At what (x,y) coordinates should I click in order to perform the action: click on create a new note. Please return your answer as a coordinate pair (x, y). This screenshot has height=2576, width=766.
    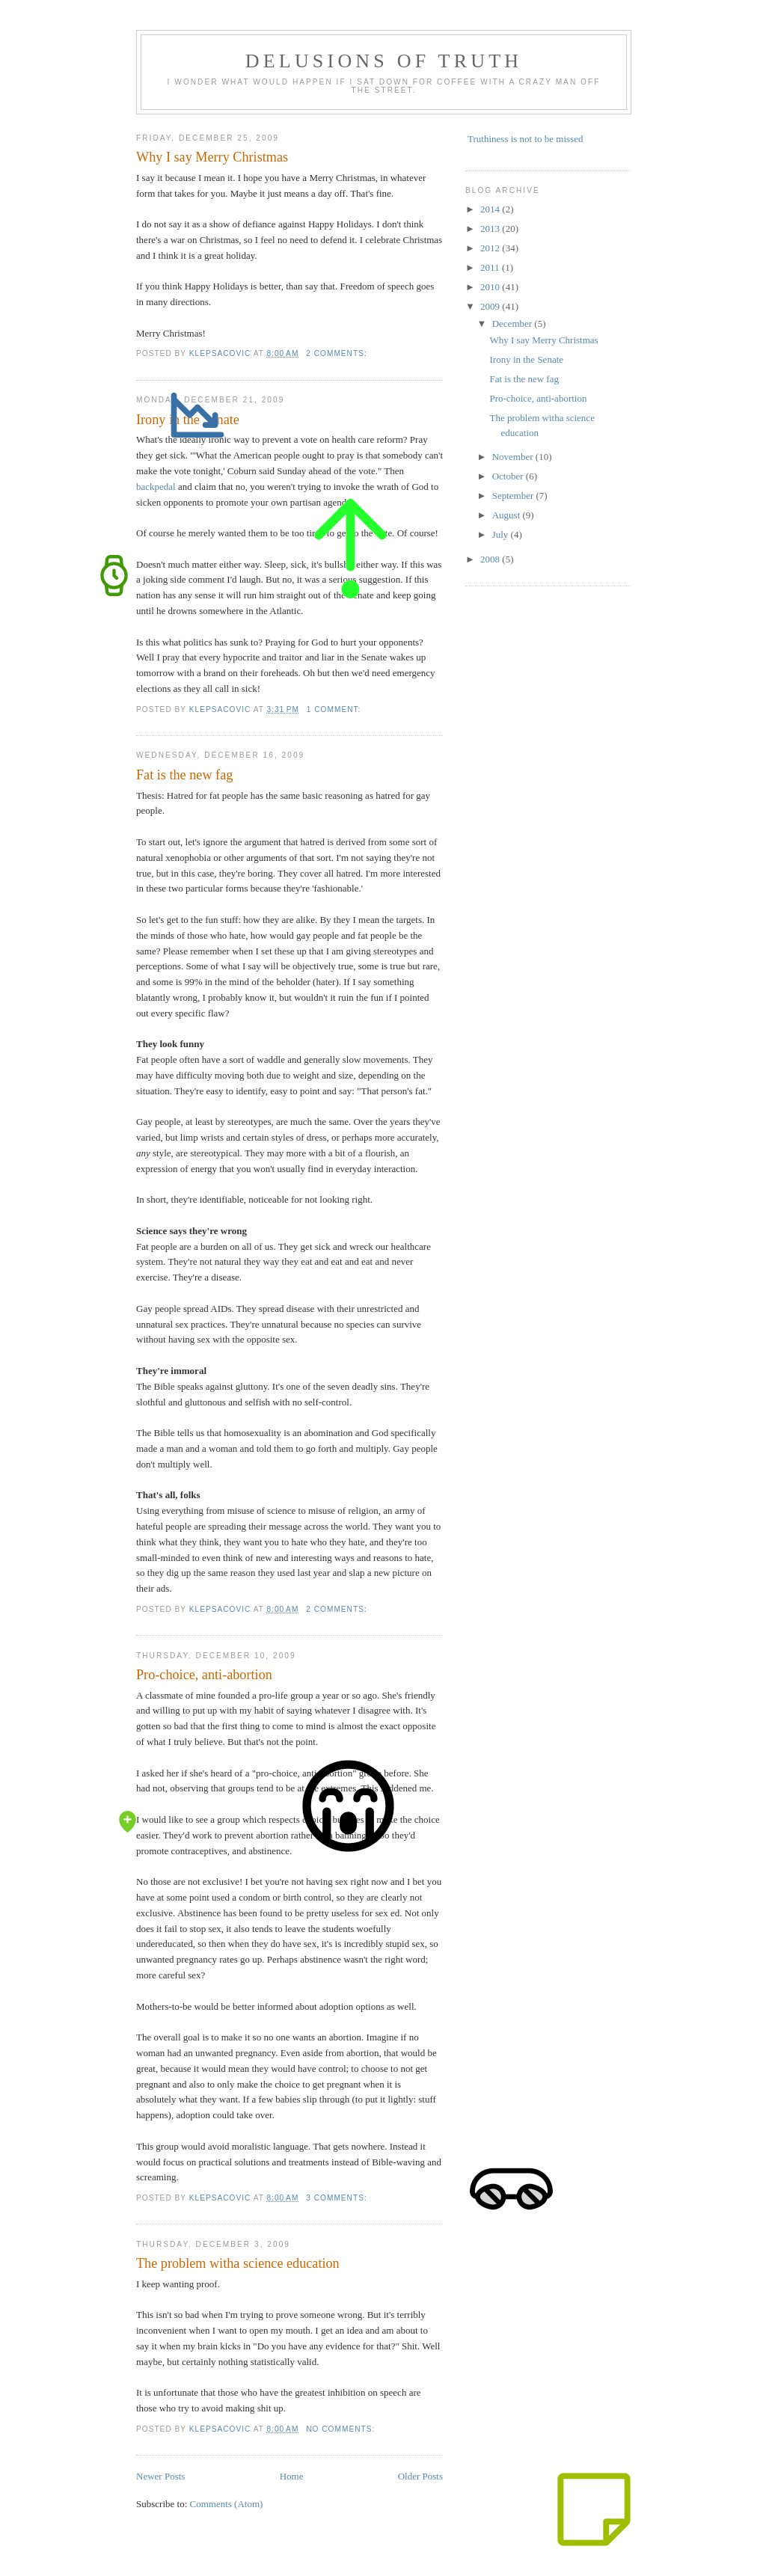
    Looking at the image, I should click on (594, 2509).